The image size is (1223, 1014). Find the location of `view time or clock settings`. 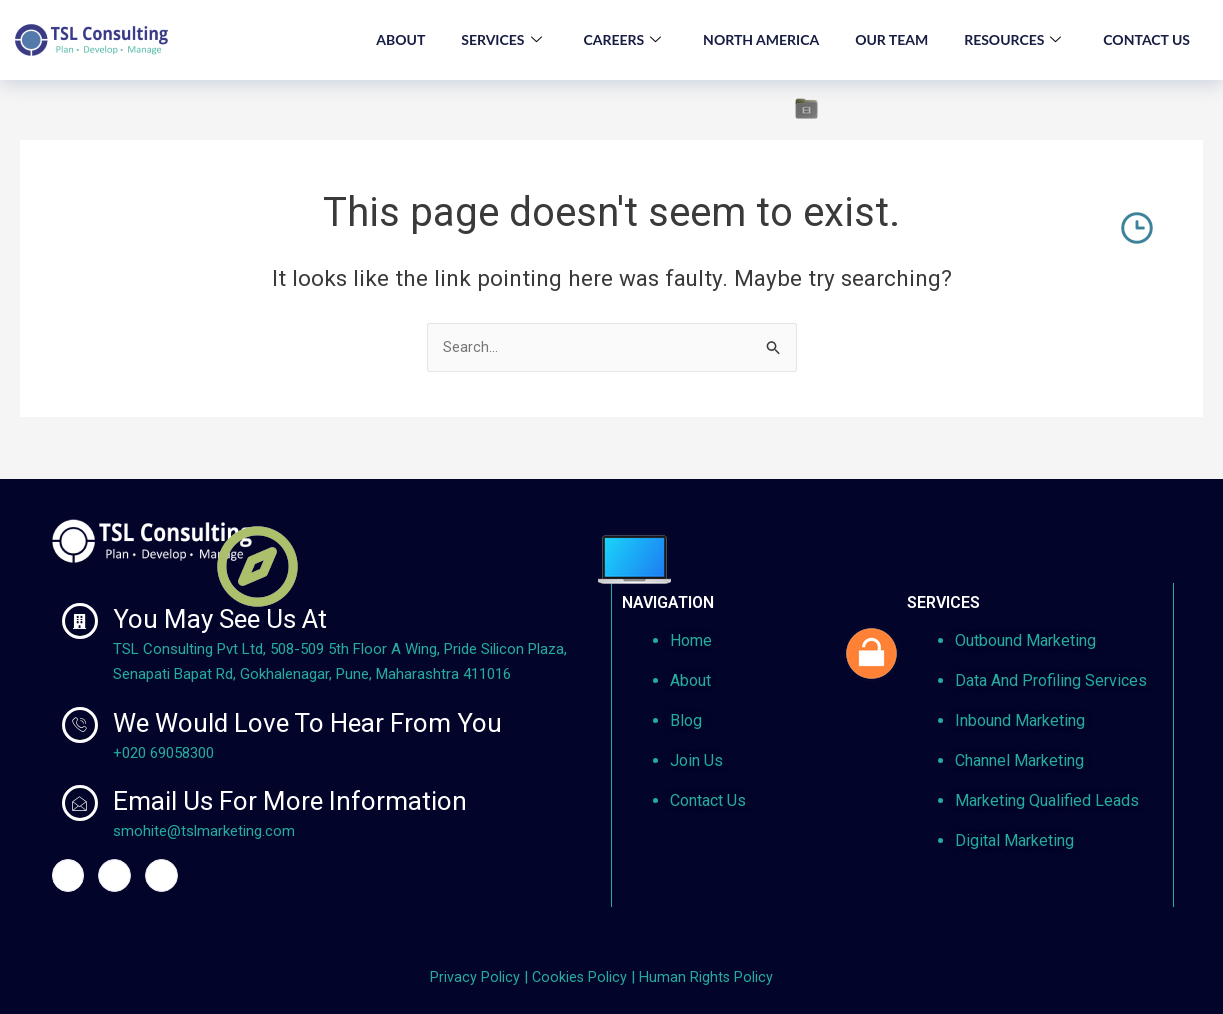

view time or clock settings is located at coordinates (1137, 228).